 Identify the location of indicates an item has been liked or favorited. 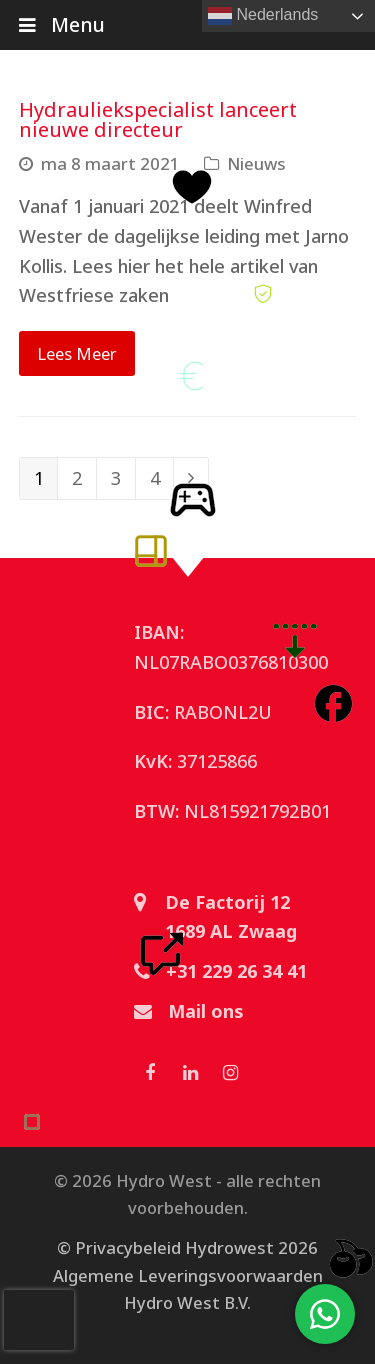
(192, 187).